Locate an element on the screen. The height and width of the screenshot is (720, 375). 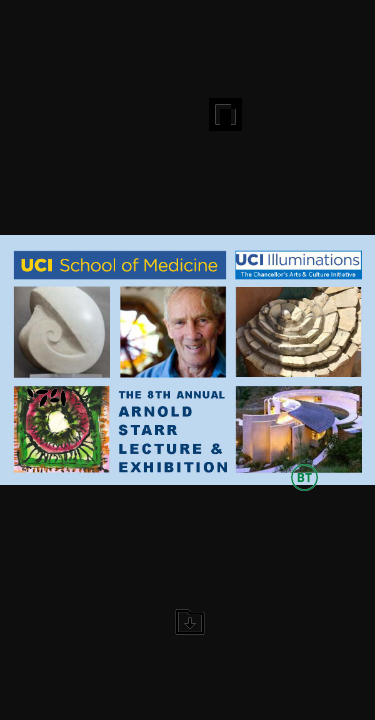
cycling '74 company logo is located at coordinates (46, 397).